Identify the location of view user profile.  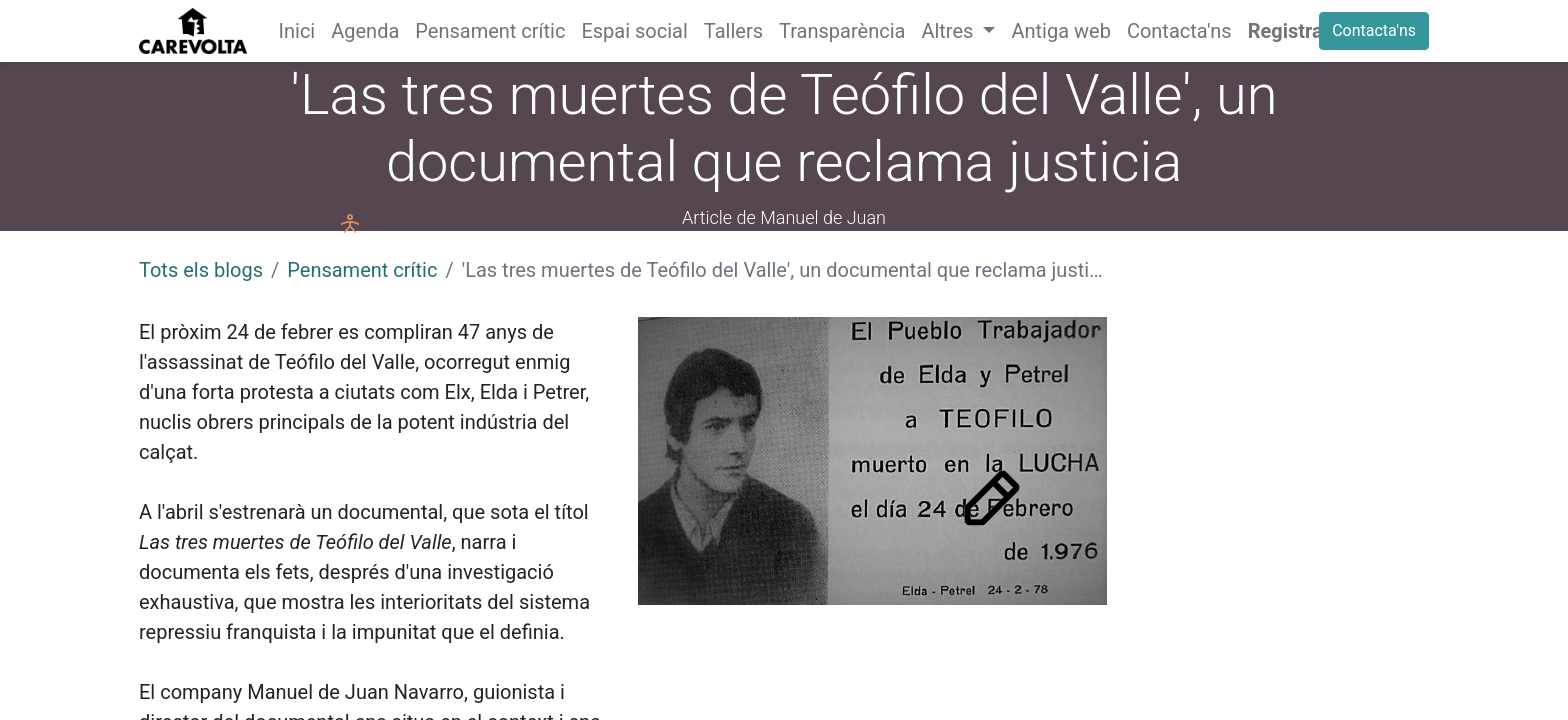
(350, 224).